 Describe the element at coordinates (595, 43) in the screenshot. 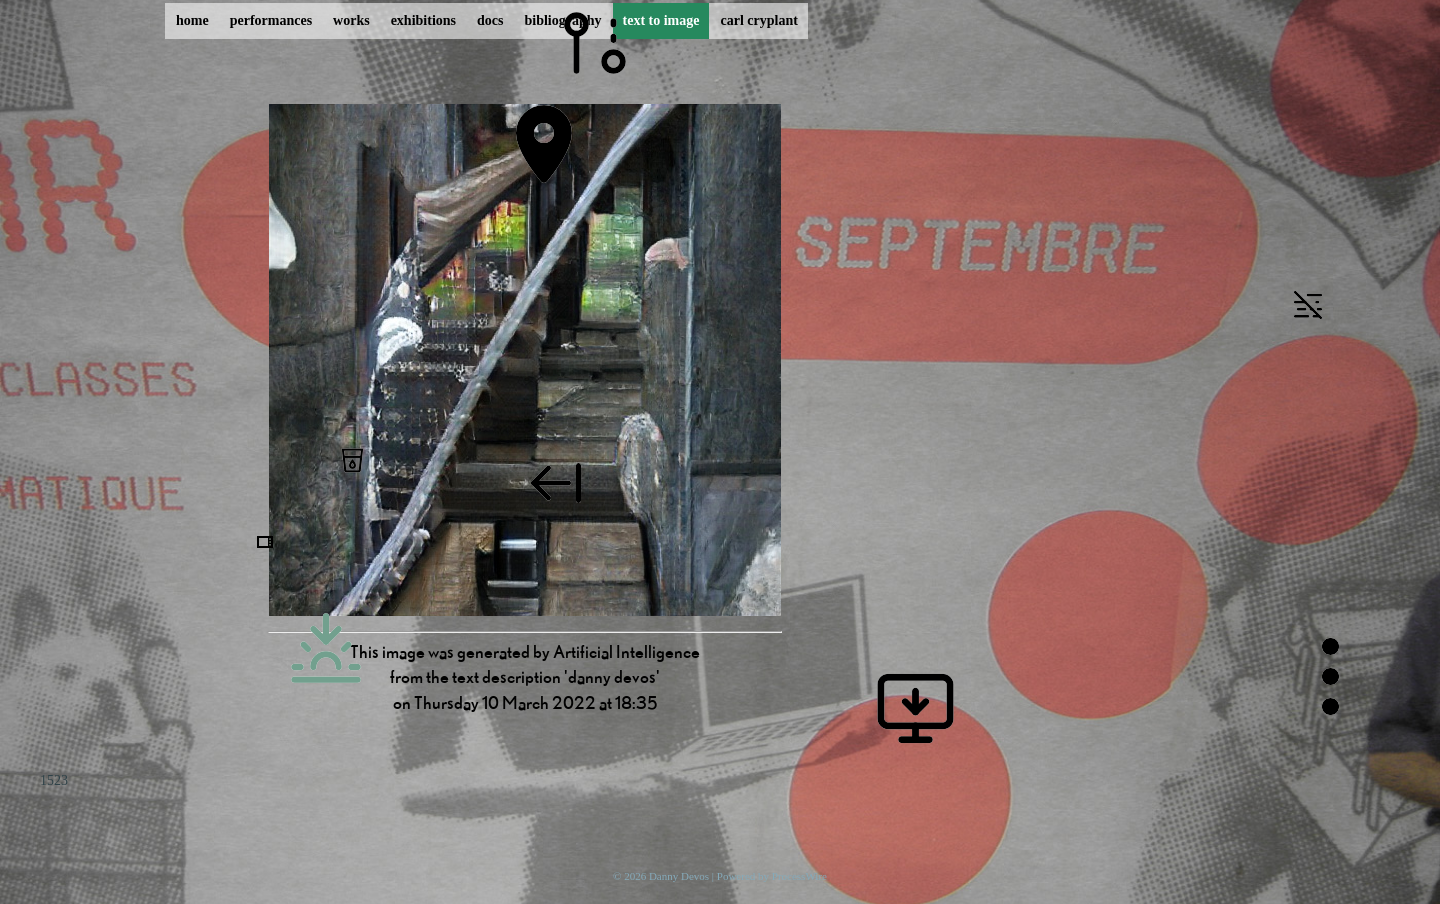

I see `indicates a draft pull request awaiting completion` at that location.